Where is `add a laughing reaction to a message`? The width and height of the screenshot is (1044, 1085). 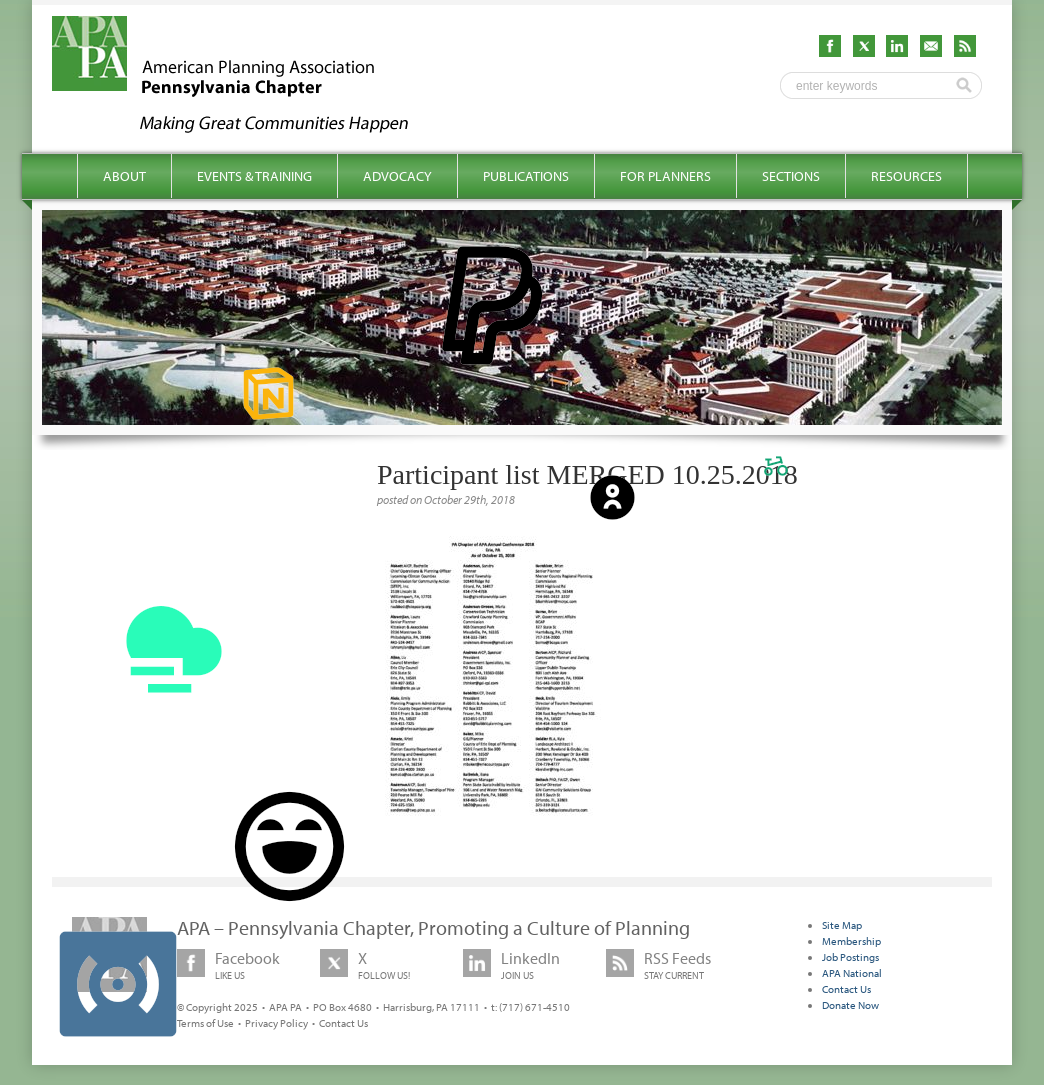
add a laughing reaction to a message is located at coordinates (289, 846).